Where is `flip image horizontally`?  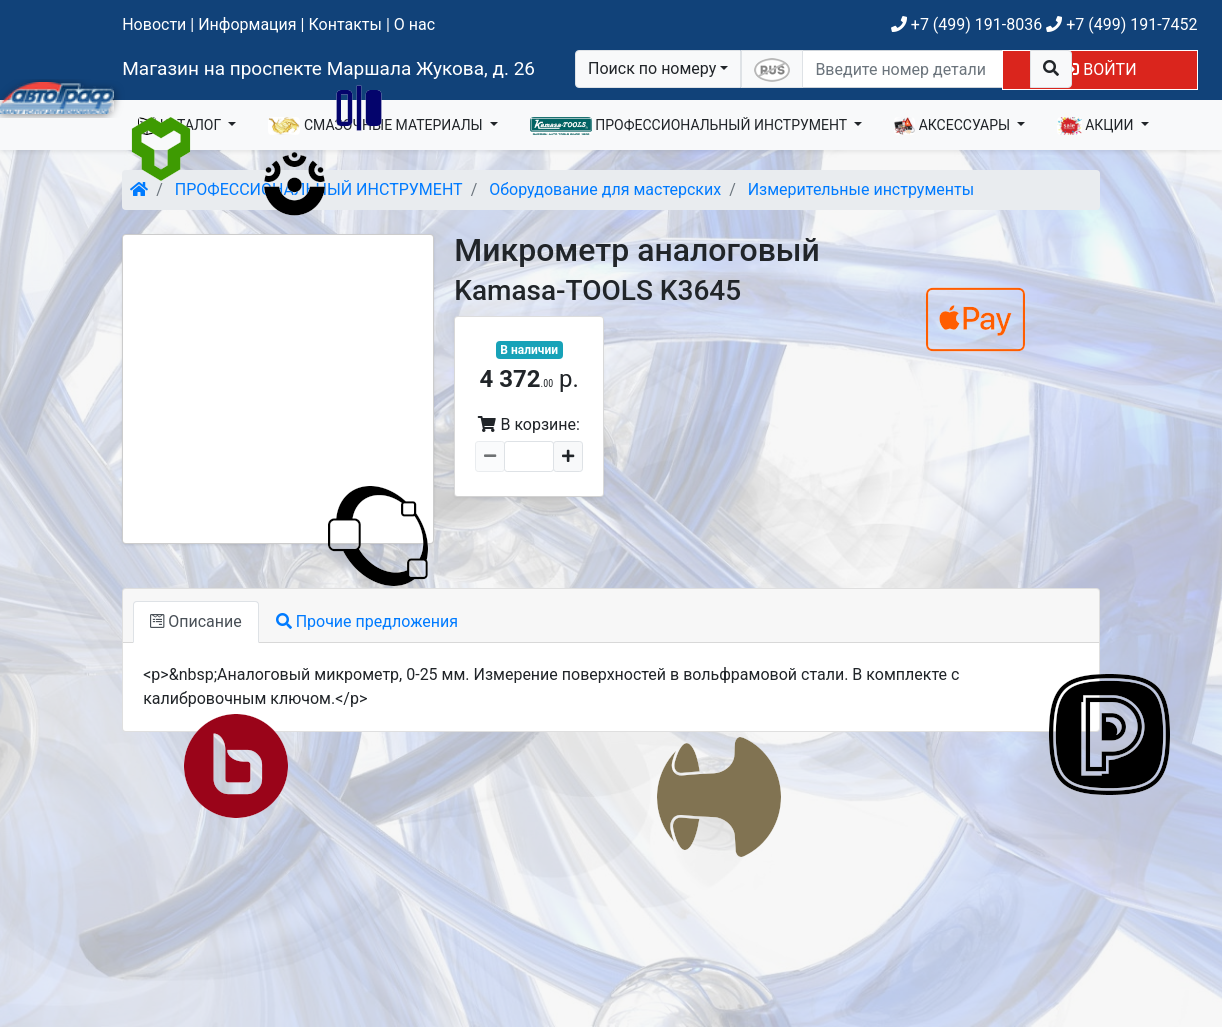 flip image horizontally is located at coordinates (359, 108).